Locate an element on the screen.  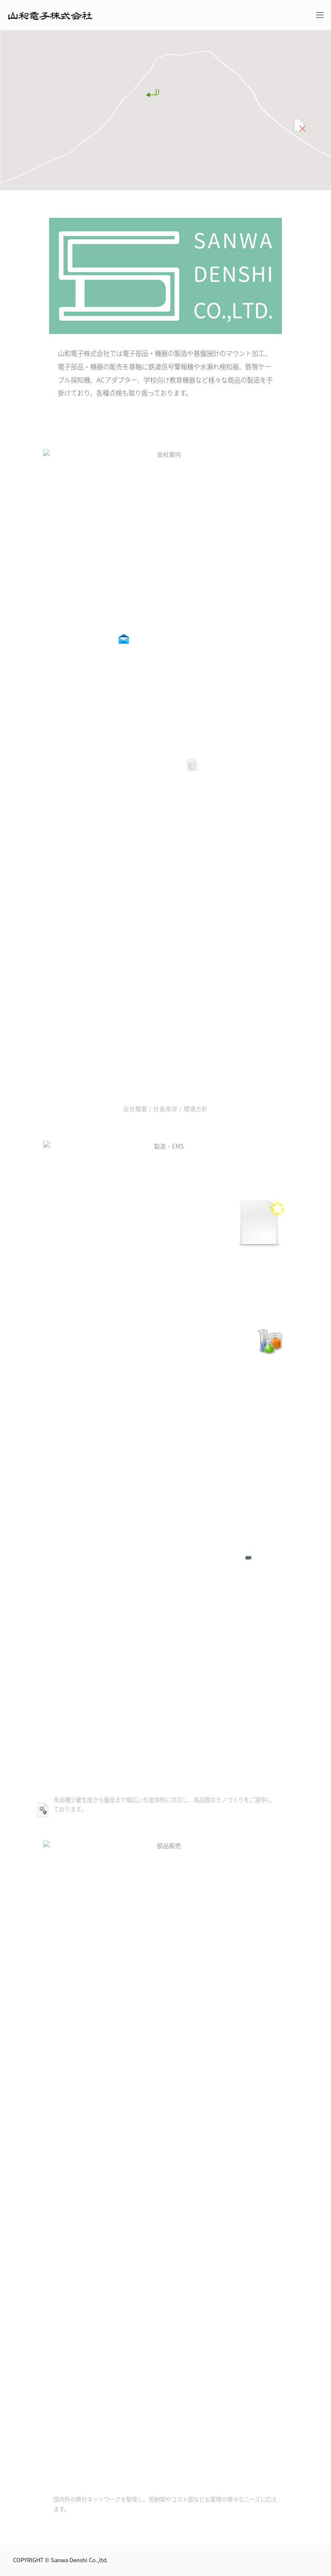
view motherboard or hardware information is located at coordinates (249, 1558).